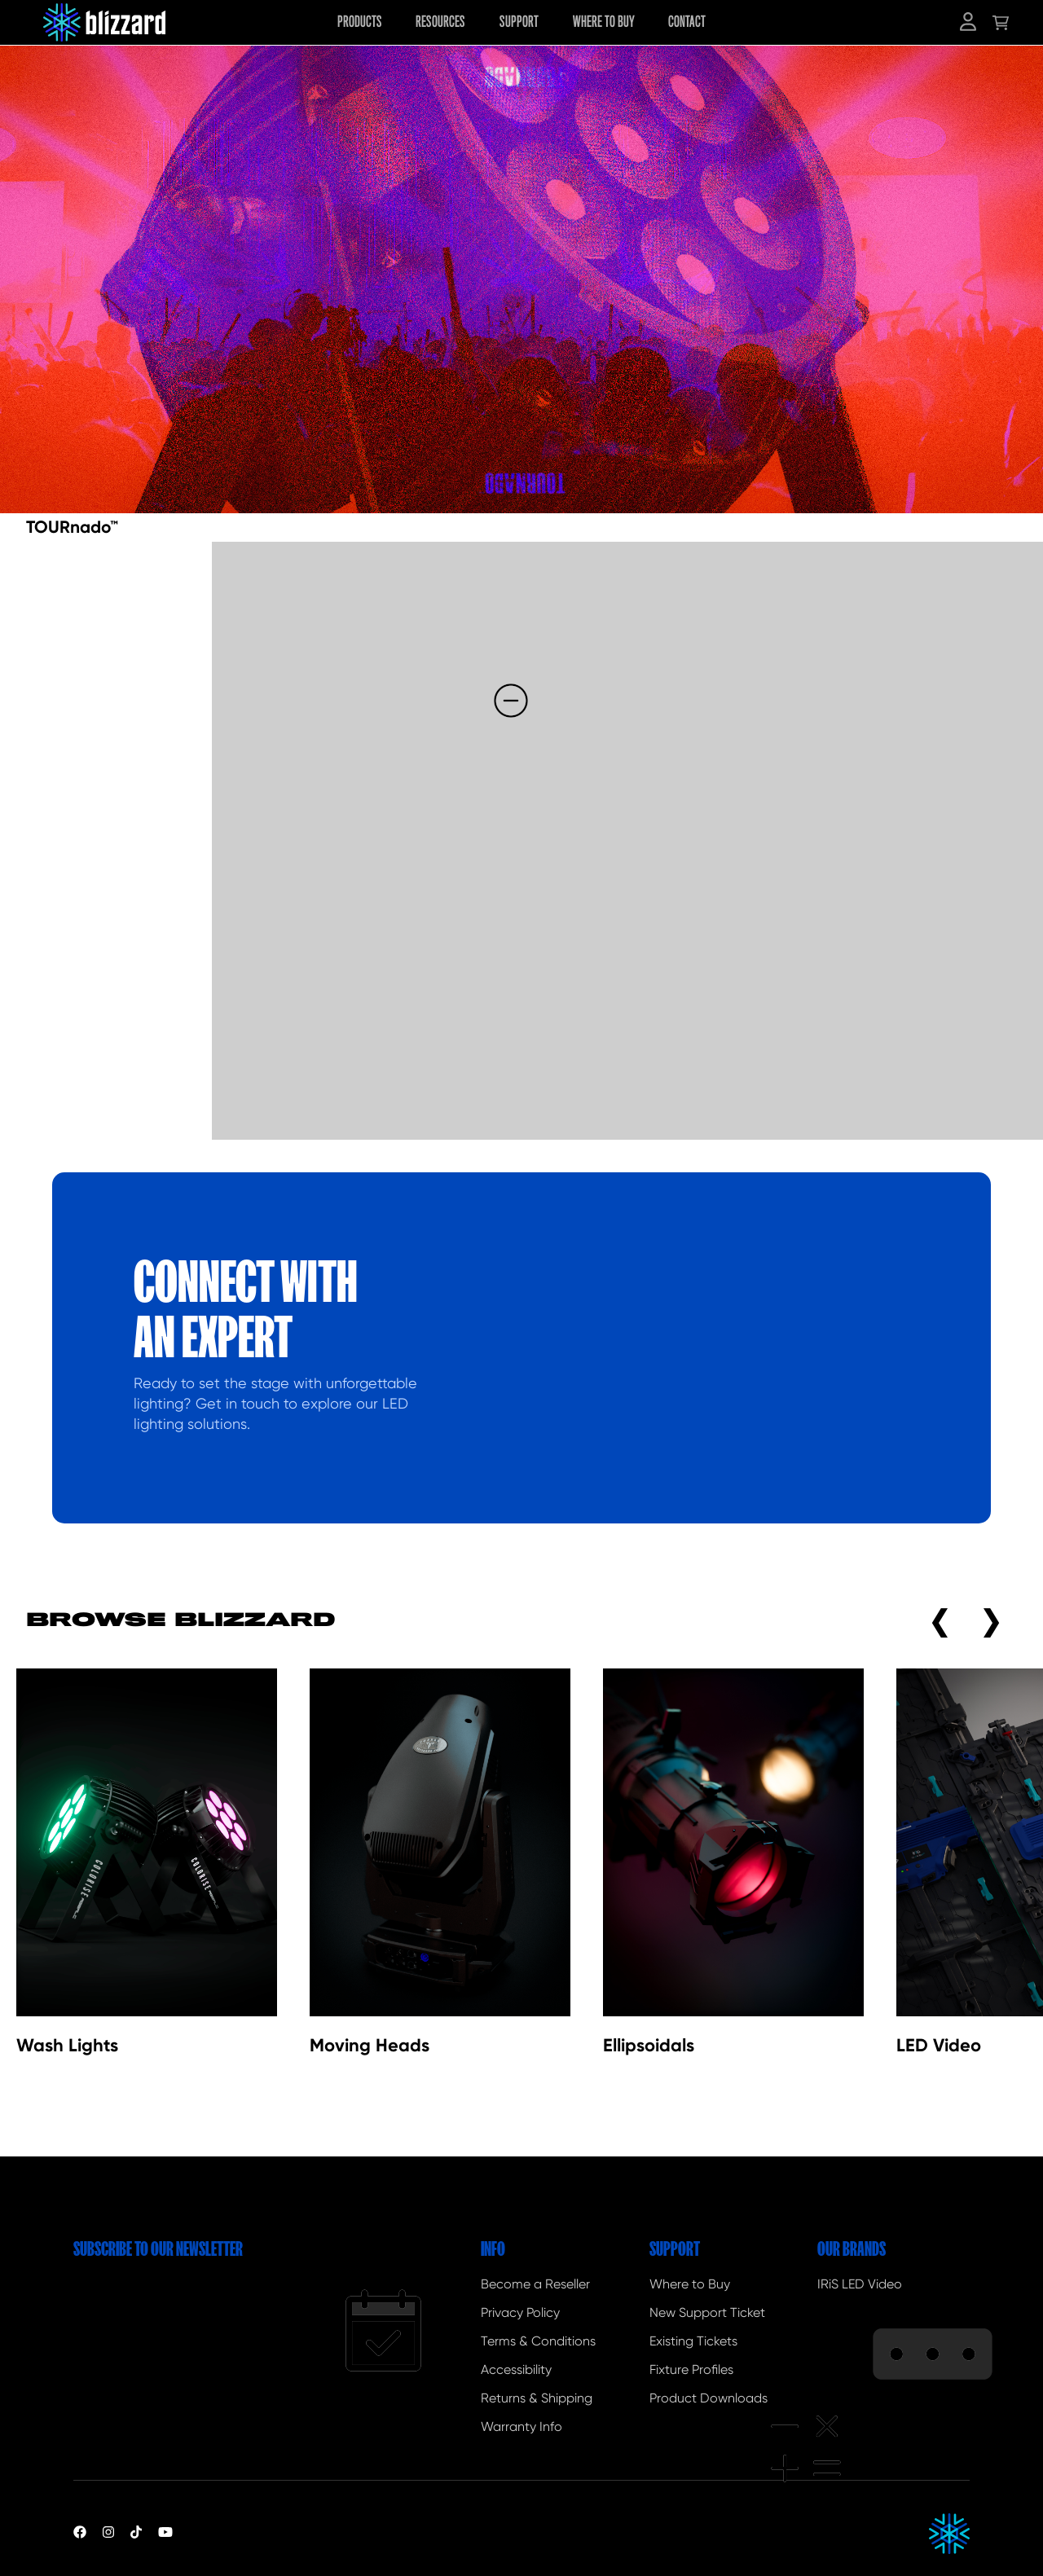 The width and height of the screenshot is (1043, 2576). What do you see at coordinates (932, 2354) in the screenshot?
I see `open more options menu` at bounding box center [932, 2354].